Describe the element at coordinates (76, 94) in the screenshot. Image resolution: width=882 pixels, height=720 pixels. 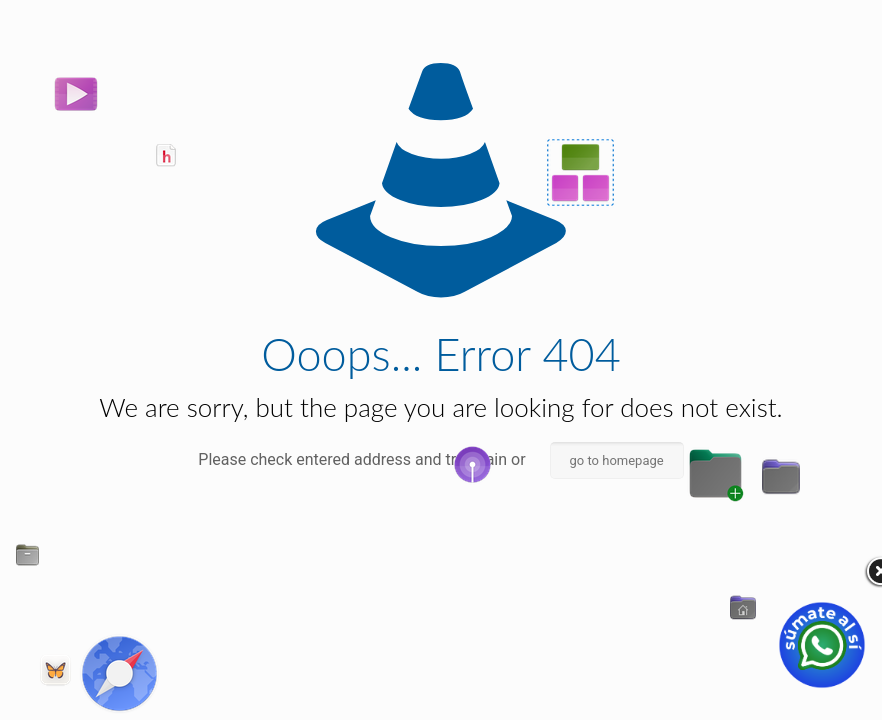
I see `open the video player app` at that location.